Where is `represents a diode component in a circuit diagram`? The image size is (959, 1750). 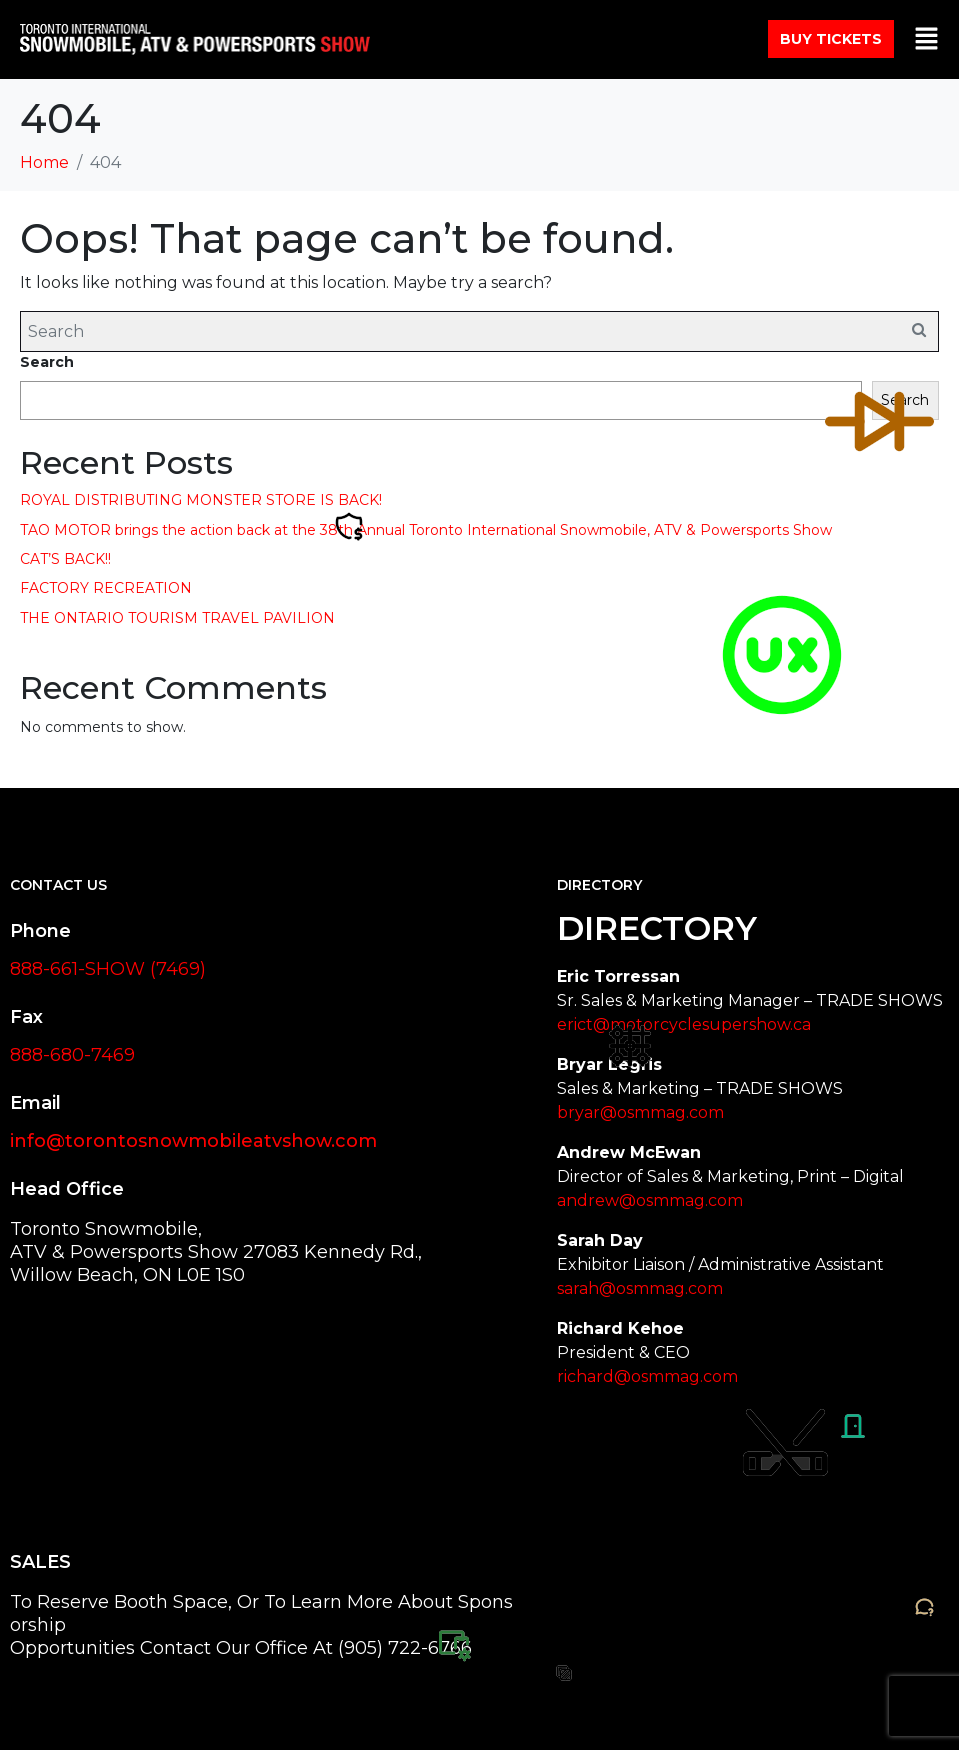
represents a diode component in a circuit diagram is located at coordinates (879, 421).